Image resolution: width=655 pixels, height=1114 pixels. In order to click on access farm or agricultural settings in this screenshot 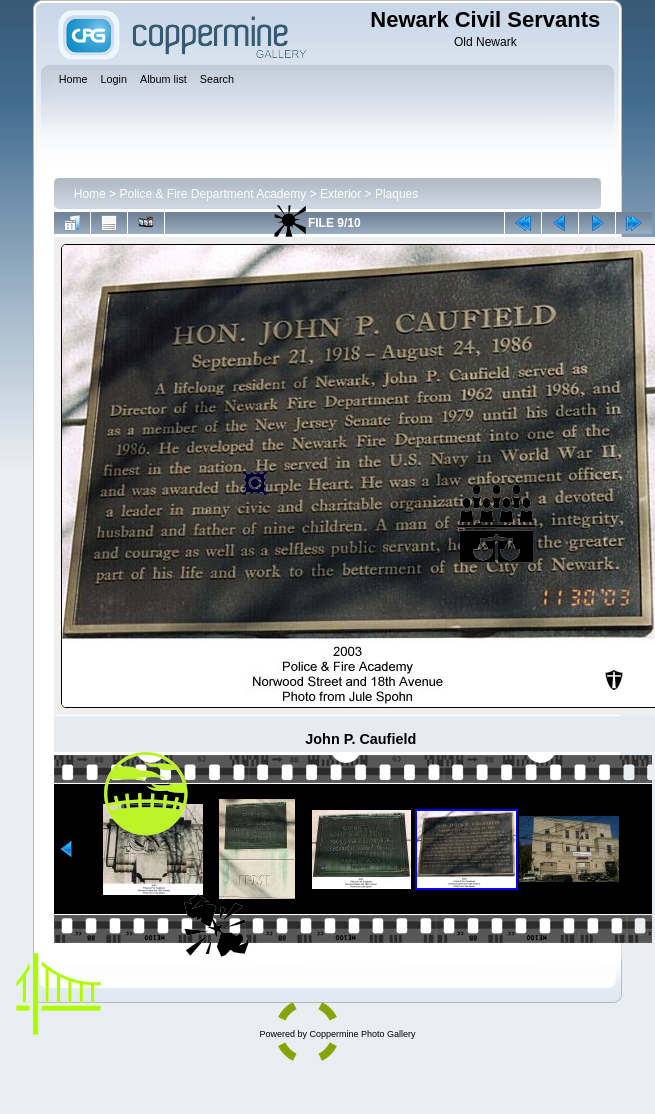, I will do `click(145, 793)`.